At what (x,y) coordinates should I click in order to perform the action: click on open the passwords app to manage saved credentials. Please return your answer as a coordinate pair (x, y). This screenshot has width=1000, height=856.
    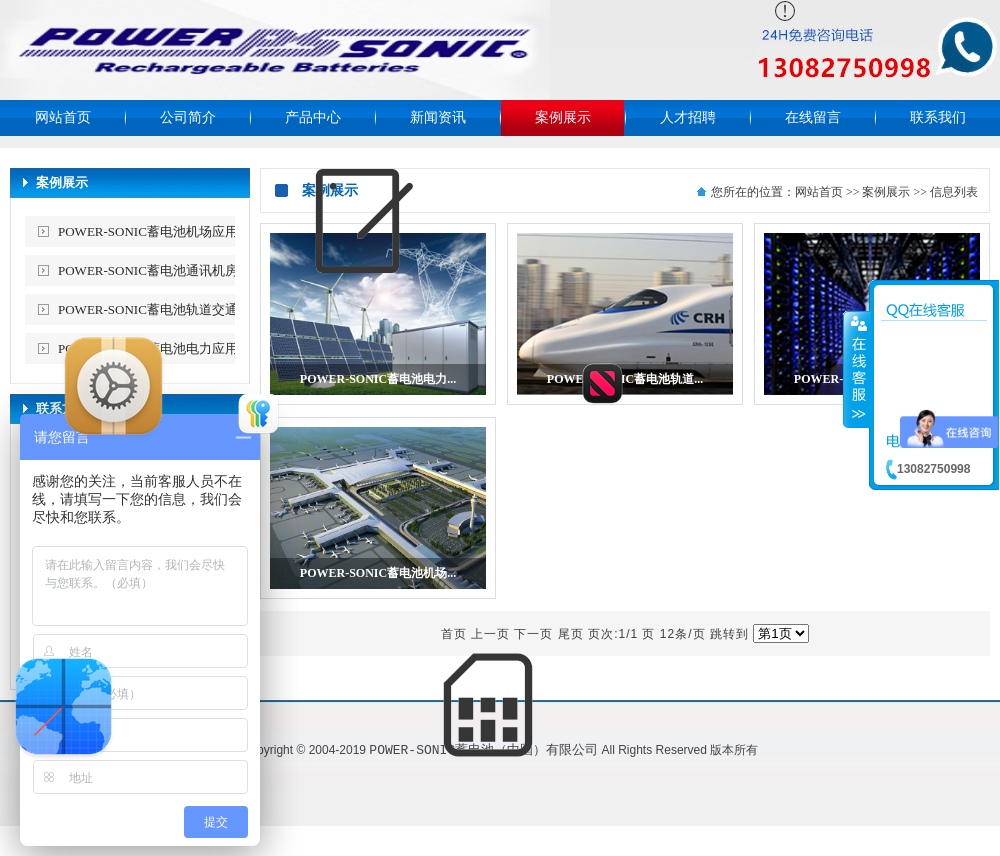
    Looking at the image, I should click on (258, 413).